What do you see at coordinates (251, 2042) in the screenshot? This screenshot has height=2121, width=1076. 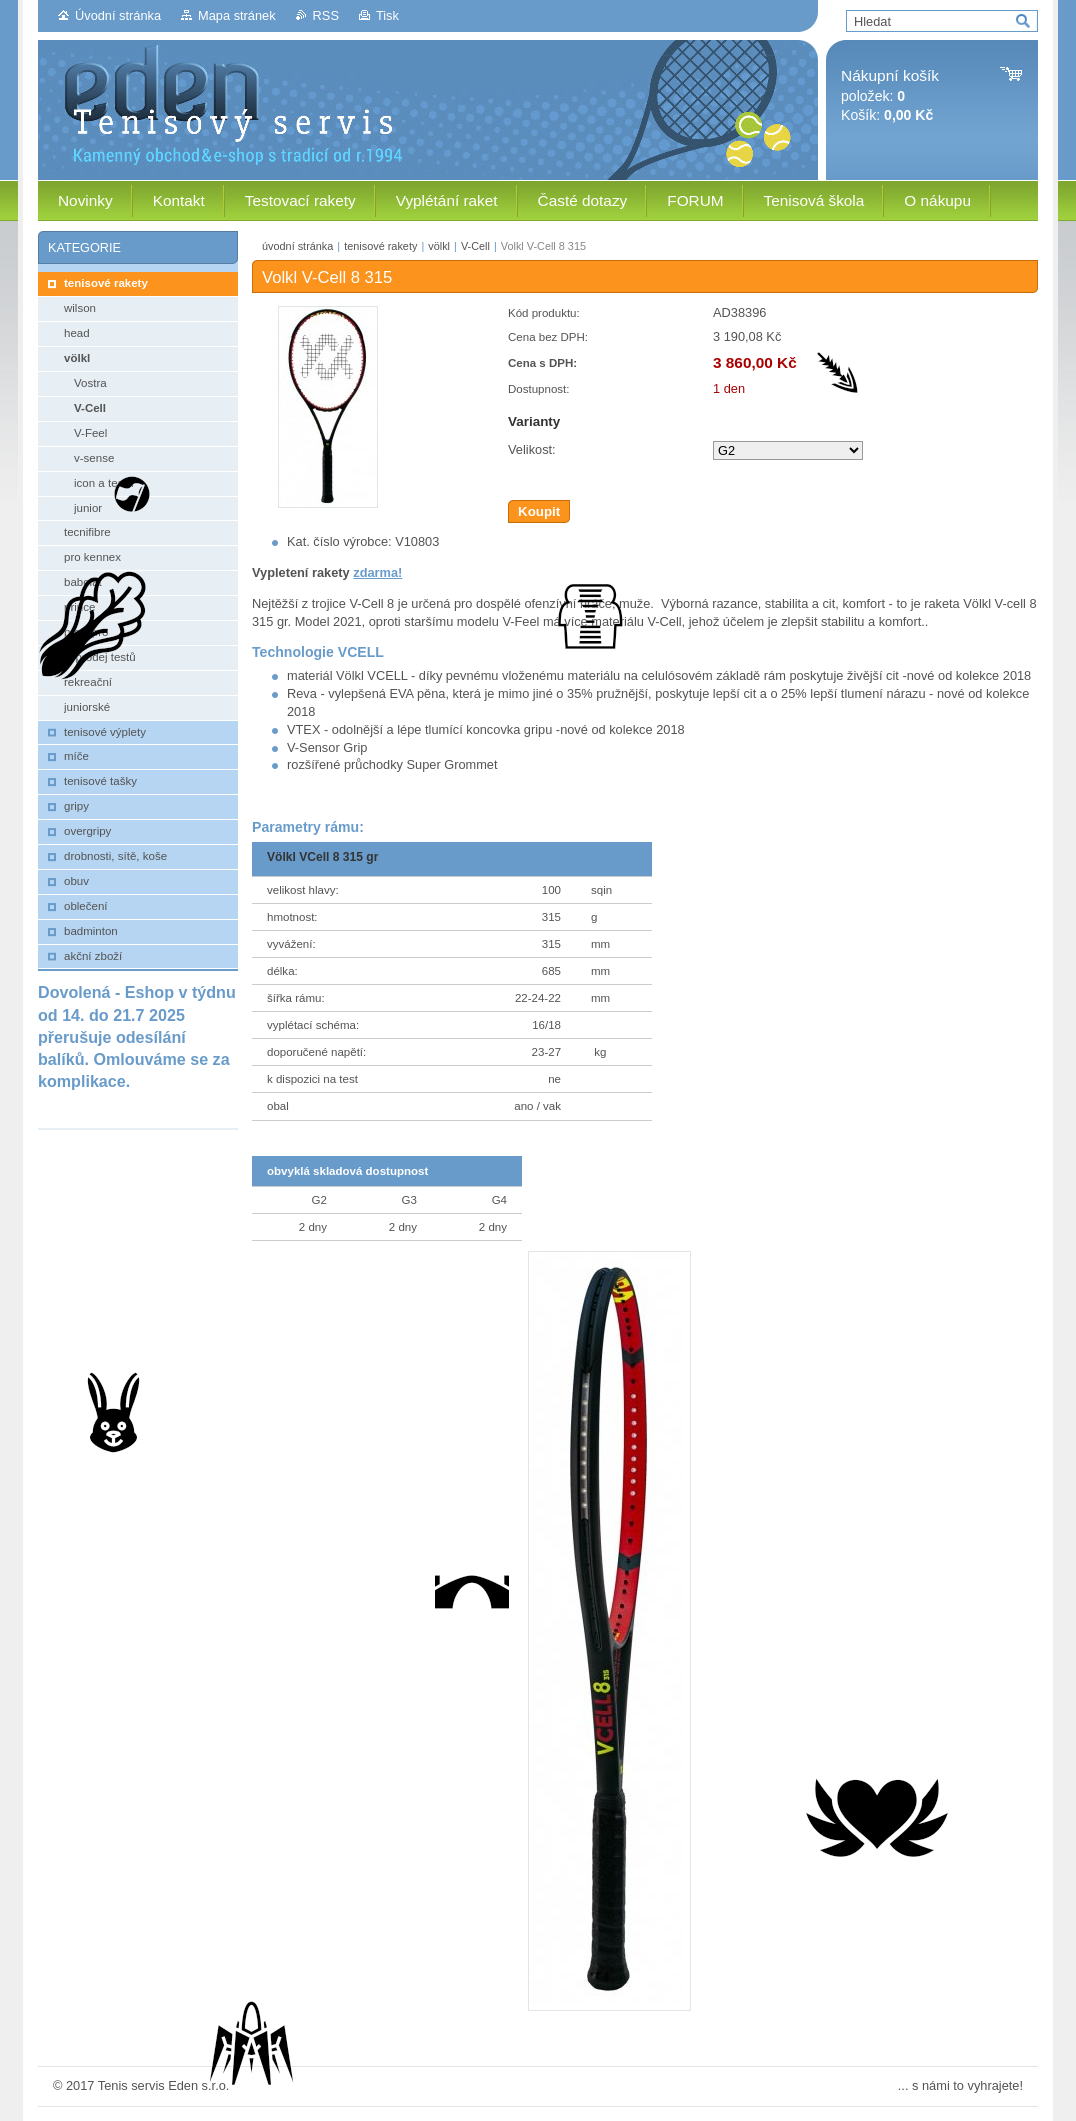 I see `deploy spider bot unit` at bounding box center [251, 2042].